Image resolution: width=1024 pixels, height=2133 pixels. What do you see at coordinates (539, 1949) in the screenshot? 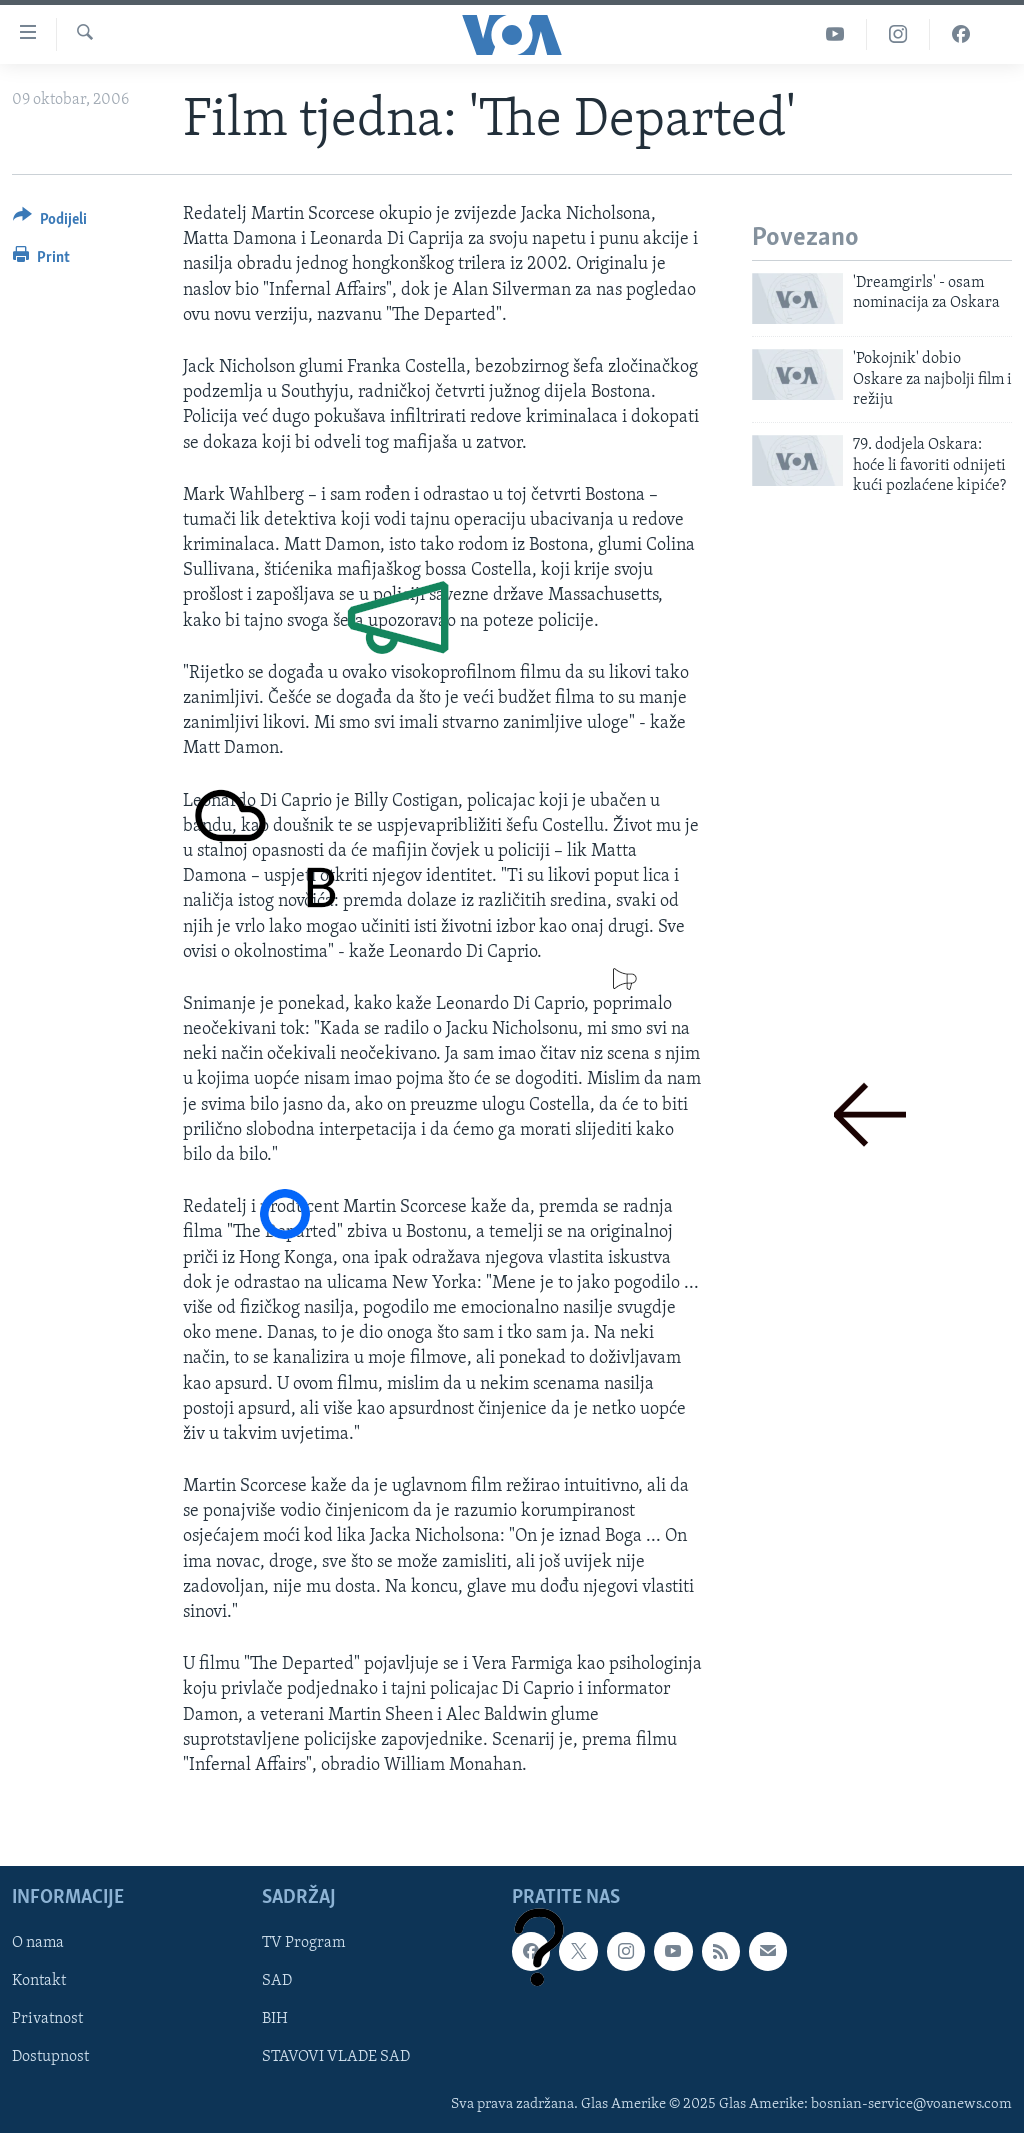
I see `access help or support resources` at bounding box center [539, 1949].